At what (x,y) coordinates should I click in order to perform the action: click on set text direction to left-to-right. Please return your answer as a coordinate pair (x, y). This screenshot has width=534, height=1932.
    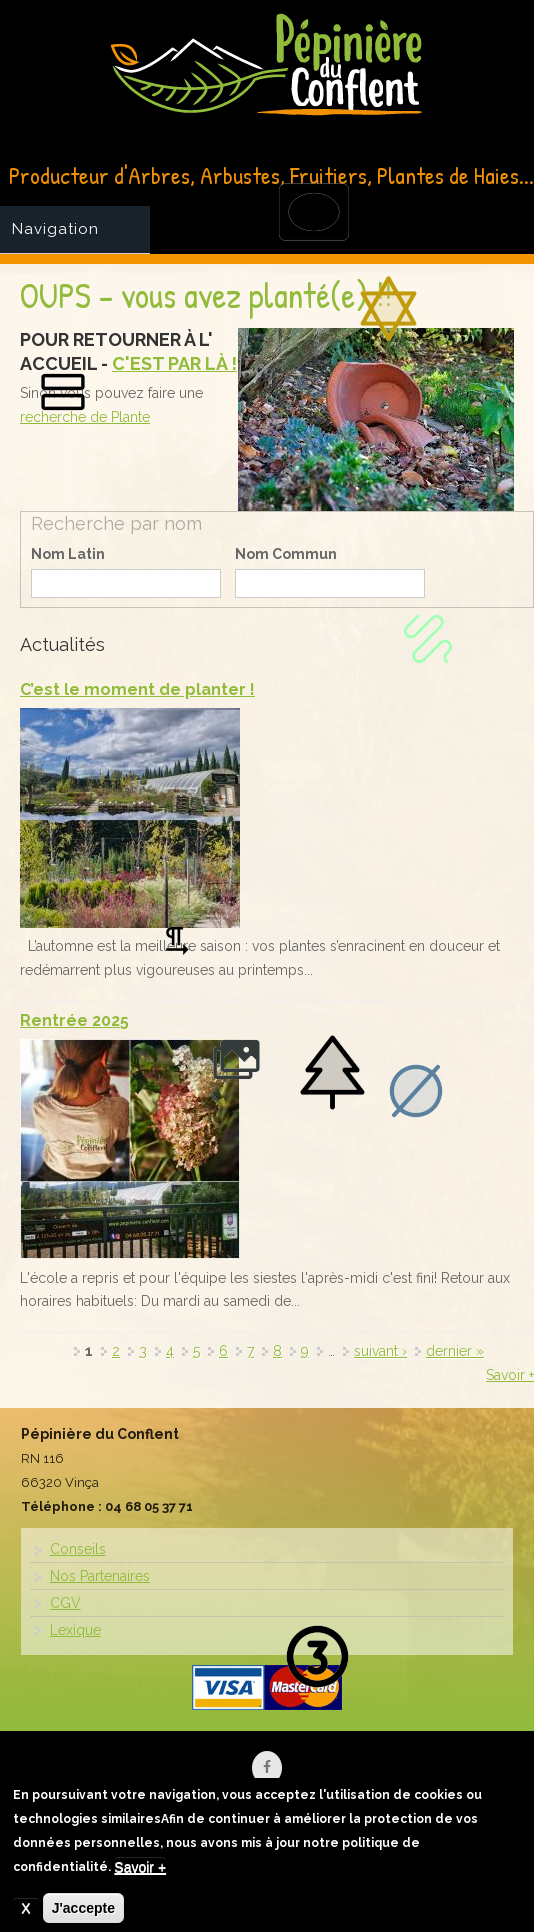
    Looking at the image, I should click on (176, 941).